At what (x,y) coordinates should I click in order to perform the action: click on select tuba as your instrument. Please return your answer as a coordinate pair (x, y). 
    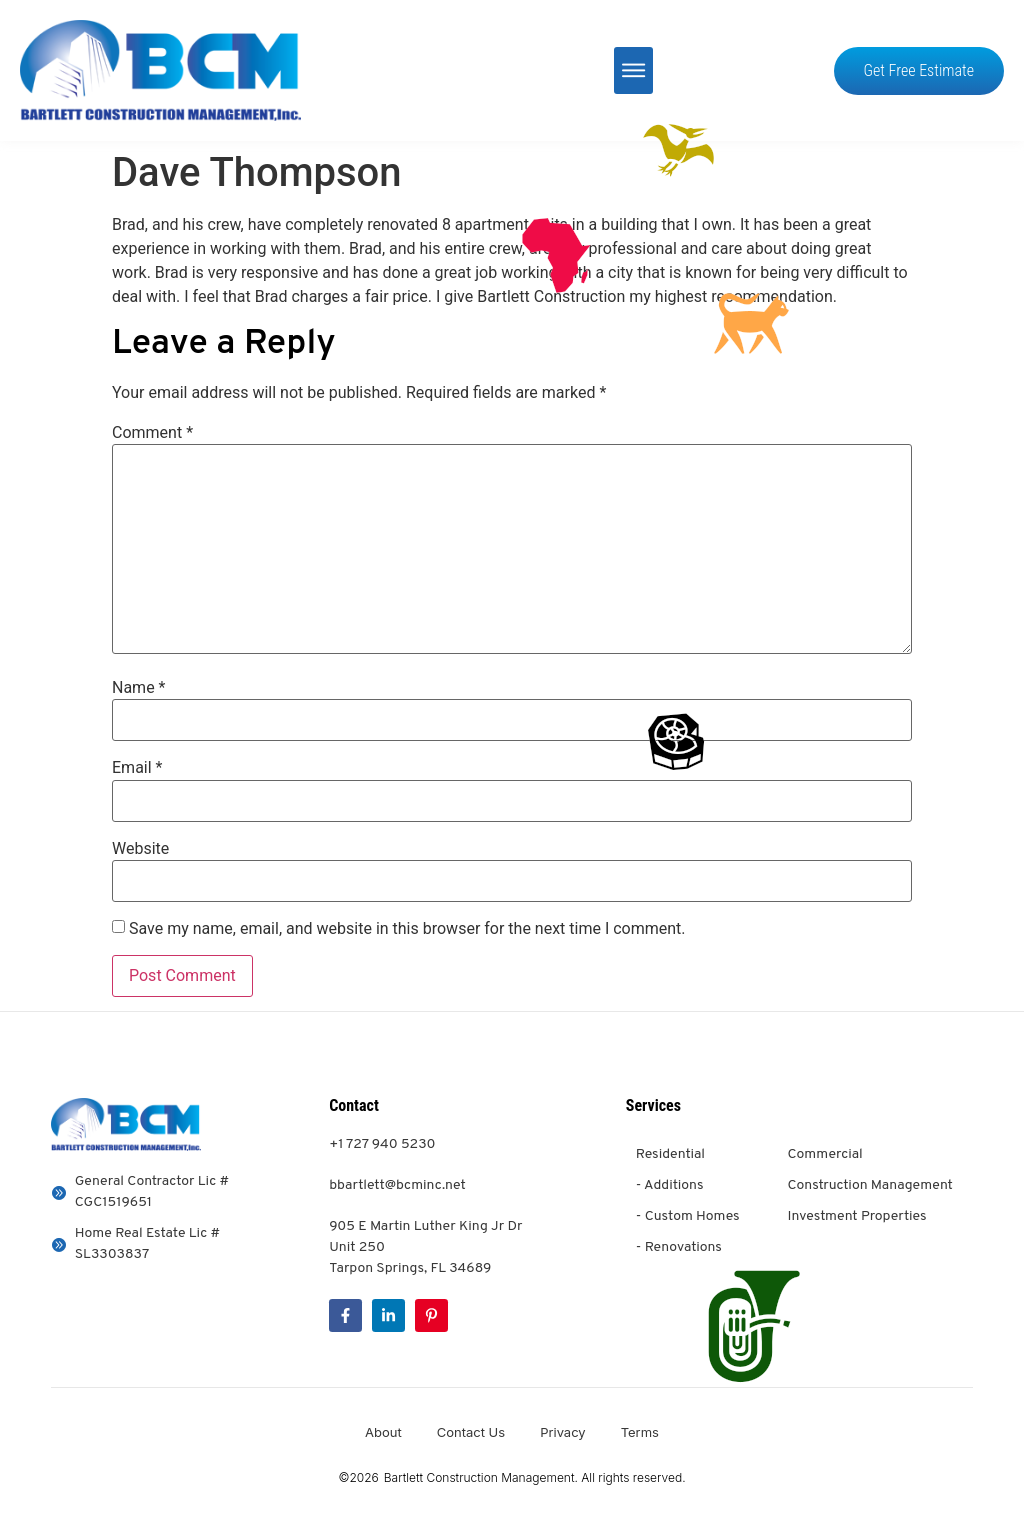
    Looking at the image, I should click on (749, 1325).